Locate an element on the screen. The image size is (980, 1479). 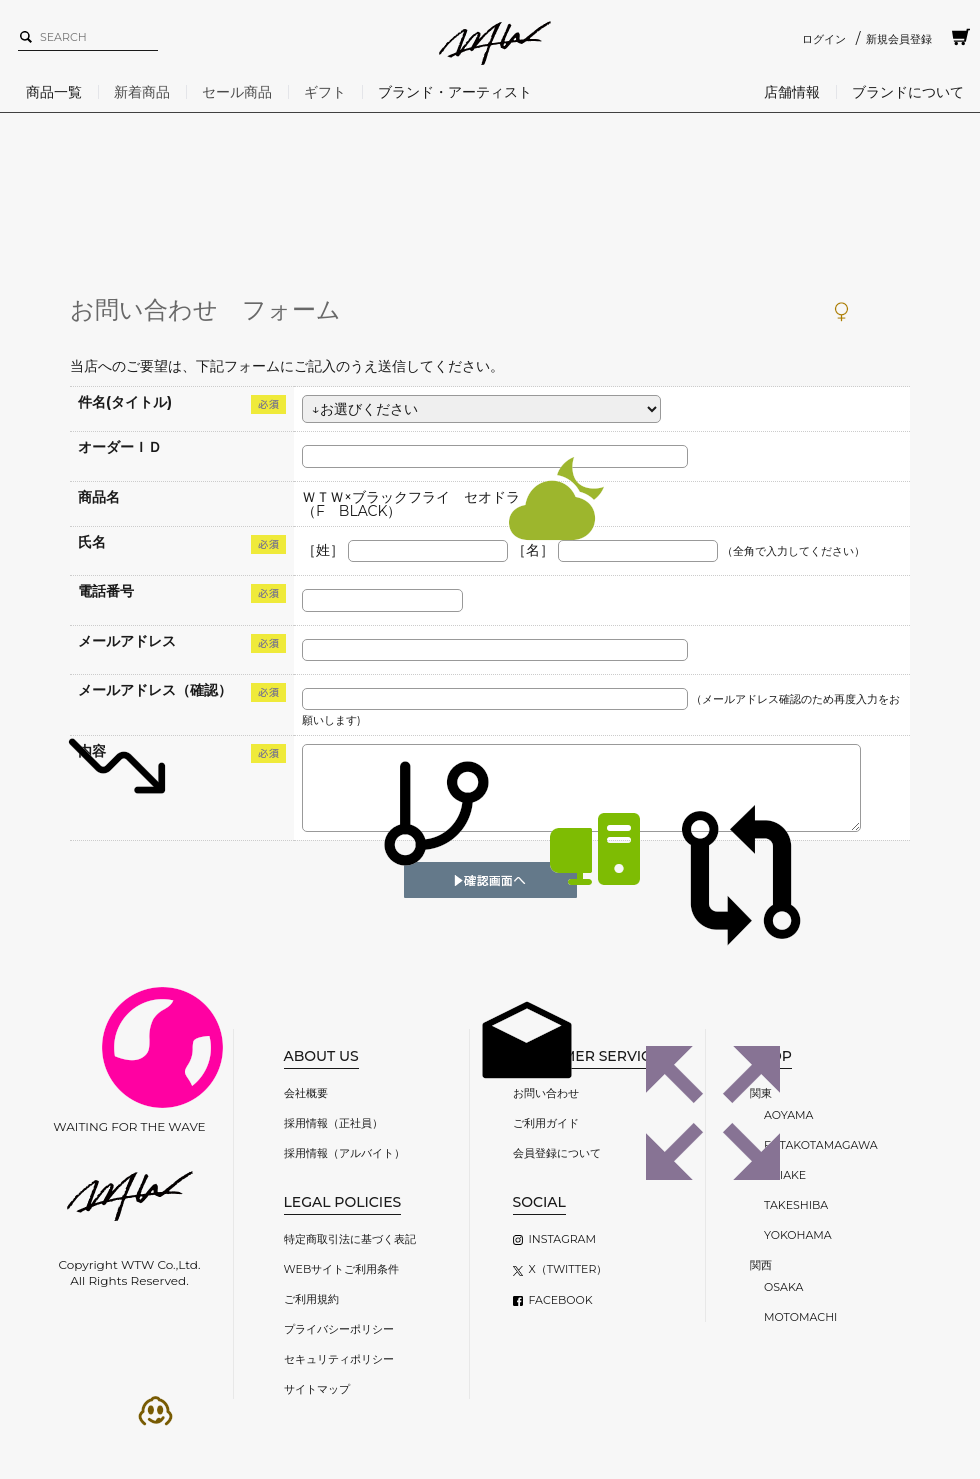
view an opened email message is located at coordinates (527, 1040).